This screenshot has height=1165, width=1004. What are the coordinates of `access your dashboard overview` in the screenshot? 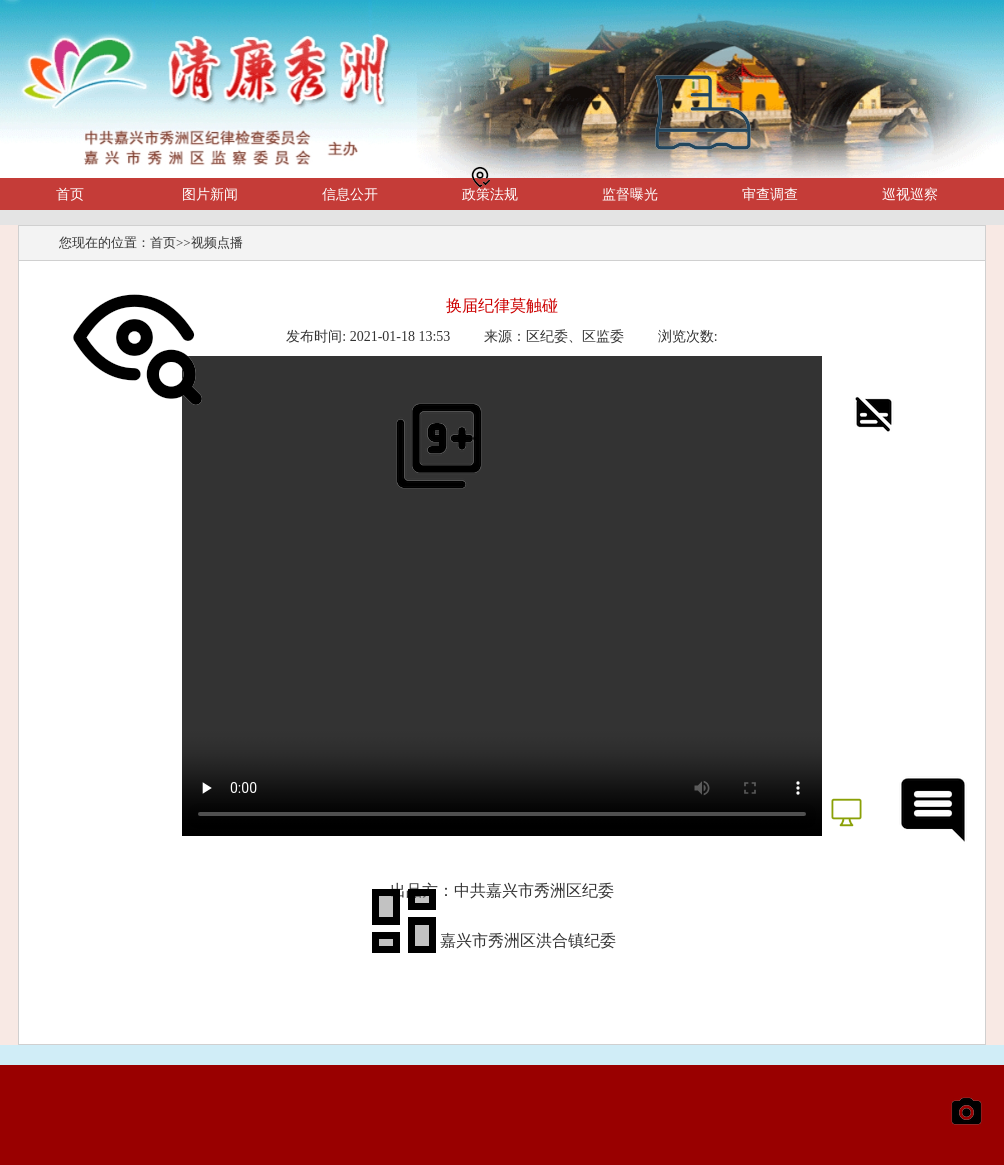 It's located at (404, 921).